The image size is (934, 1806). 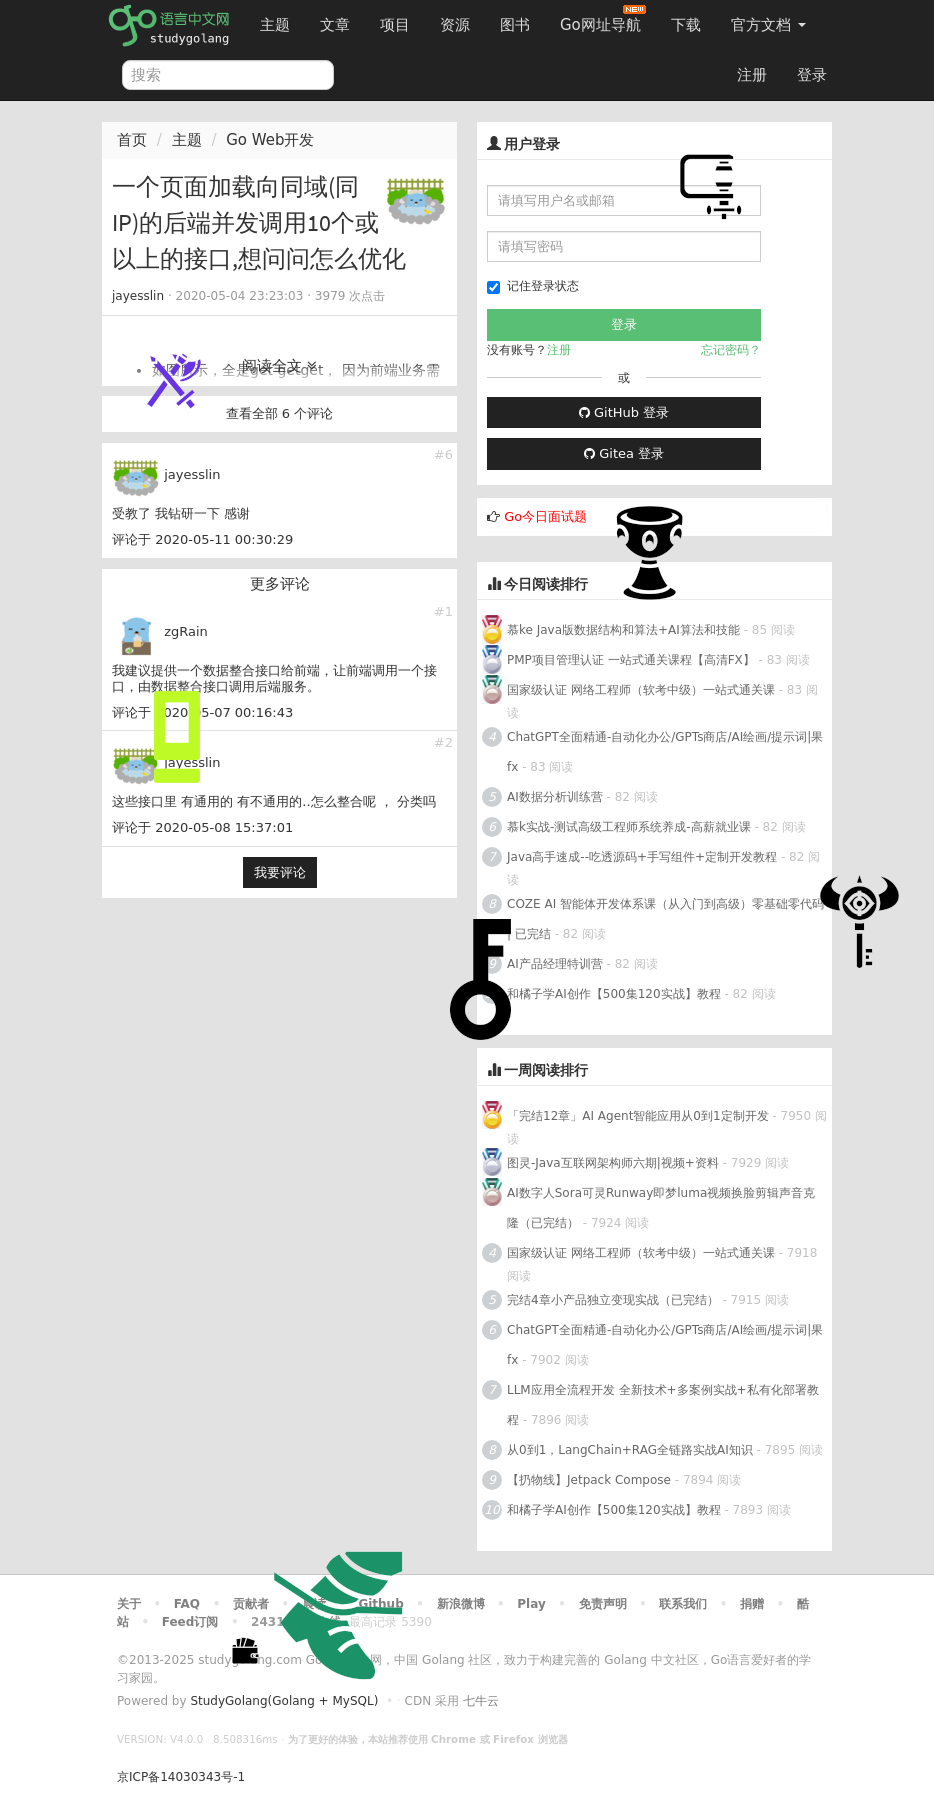 What do you see at coordinates (859, 921) in the screenshot?
I see `access boss level or final challenge` at bounding box center [859, 921].